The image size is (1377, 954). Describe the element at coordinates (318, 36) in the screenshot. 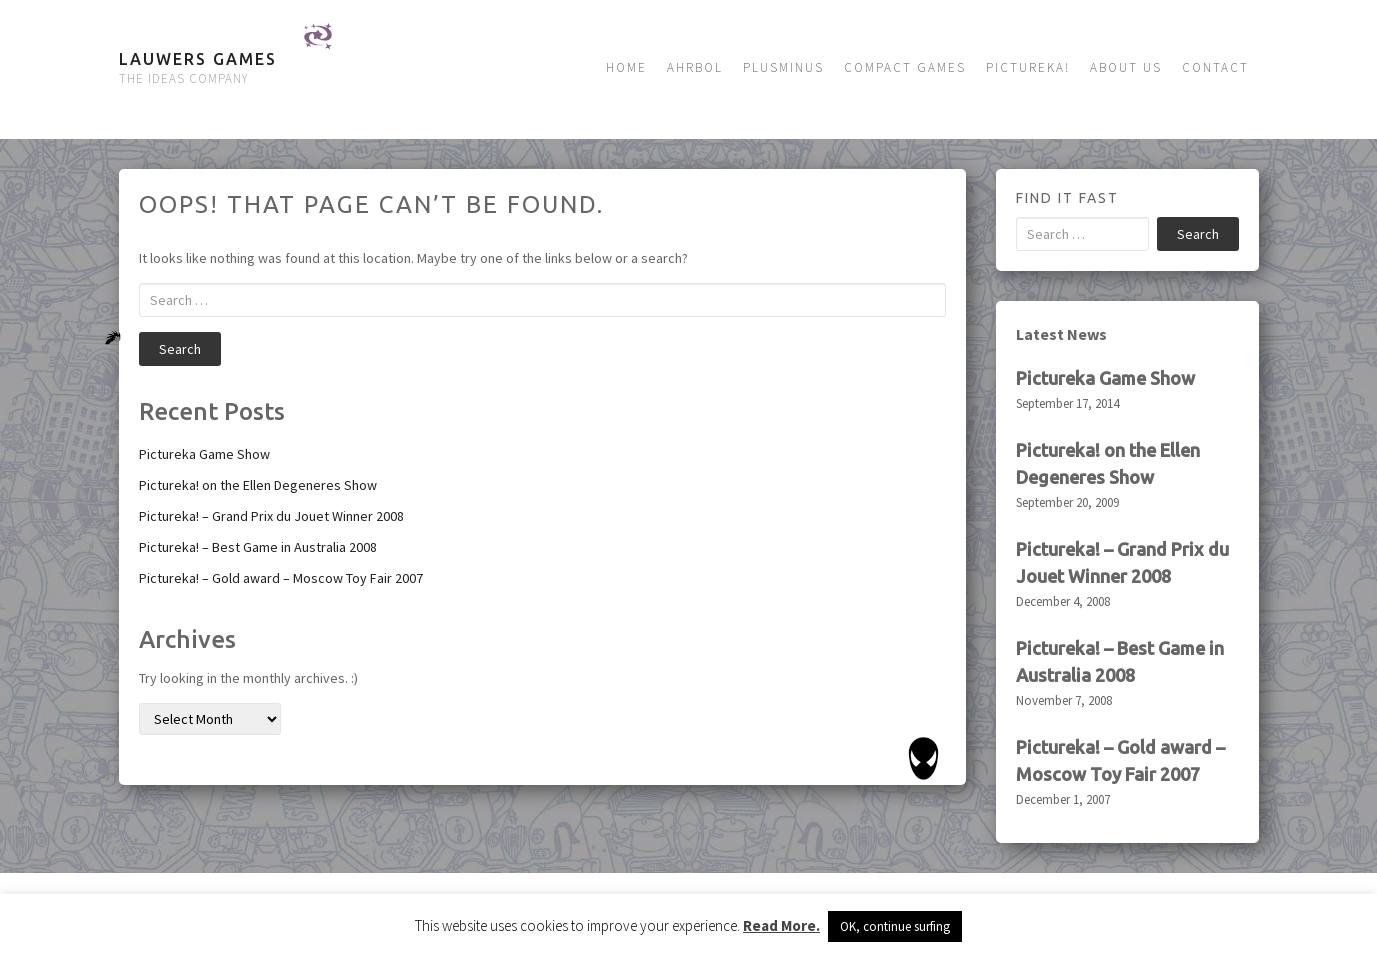

I see `activate special ability or power-up` at that location.